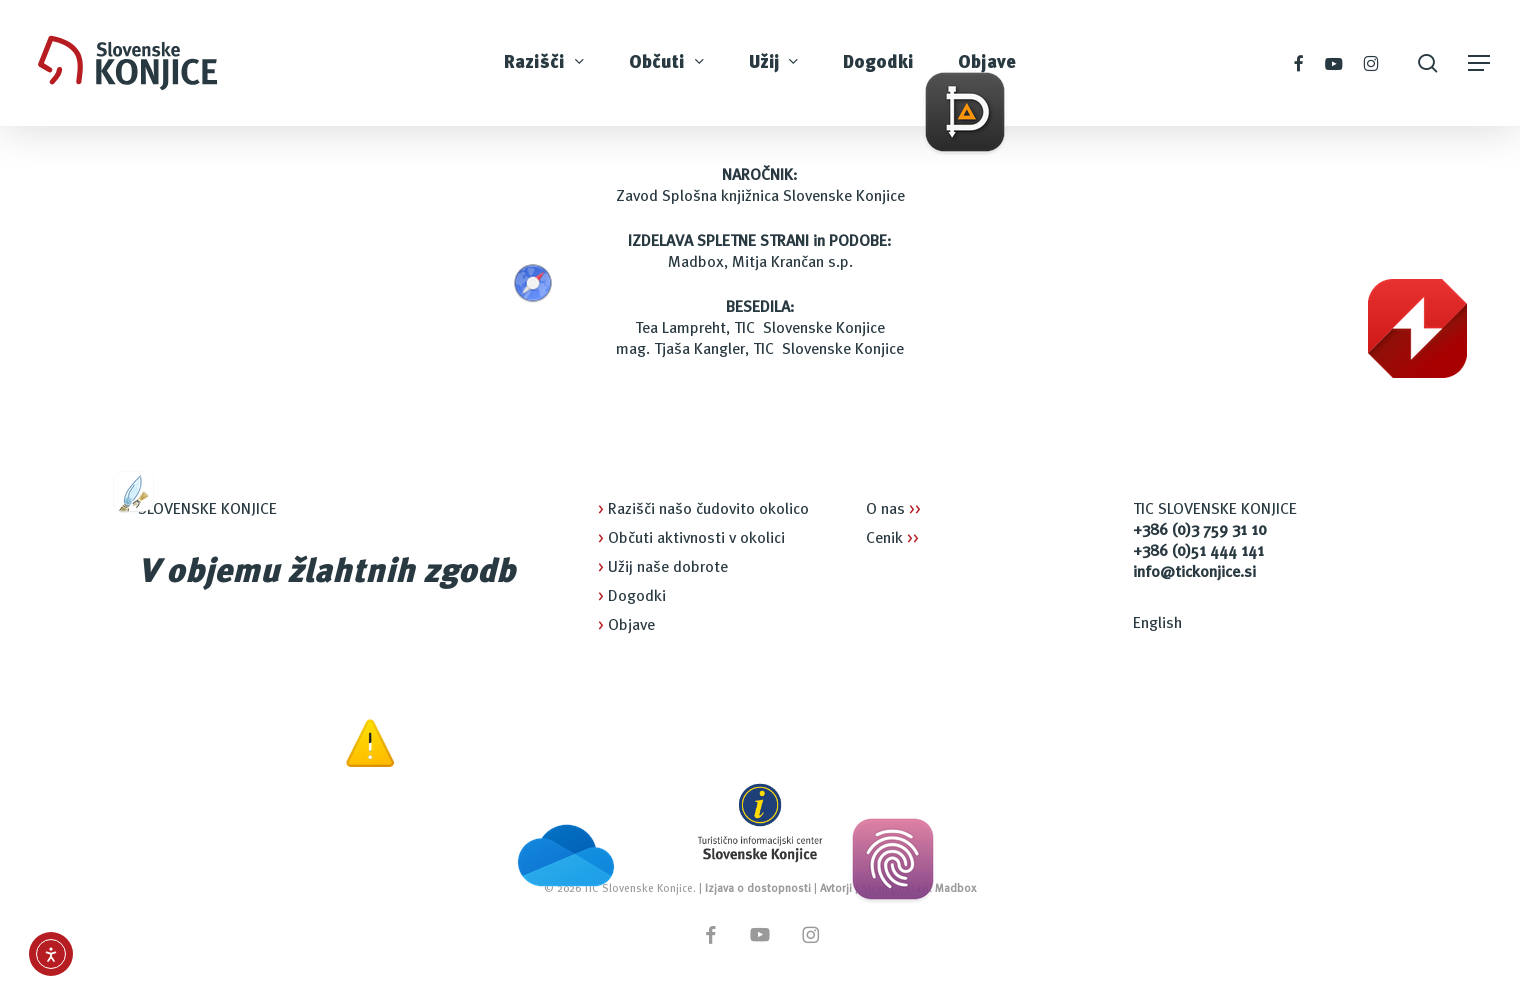 The image size is (1520, 995). What do you see at coordinates (344, 717) in the screenshot?
I see `indicates a warning or alert status` at bounding box center [344, 717].